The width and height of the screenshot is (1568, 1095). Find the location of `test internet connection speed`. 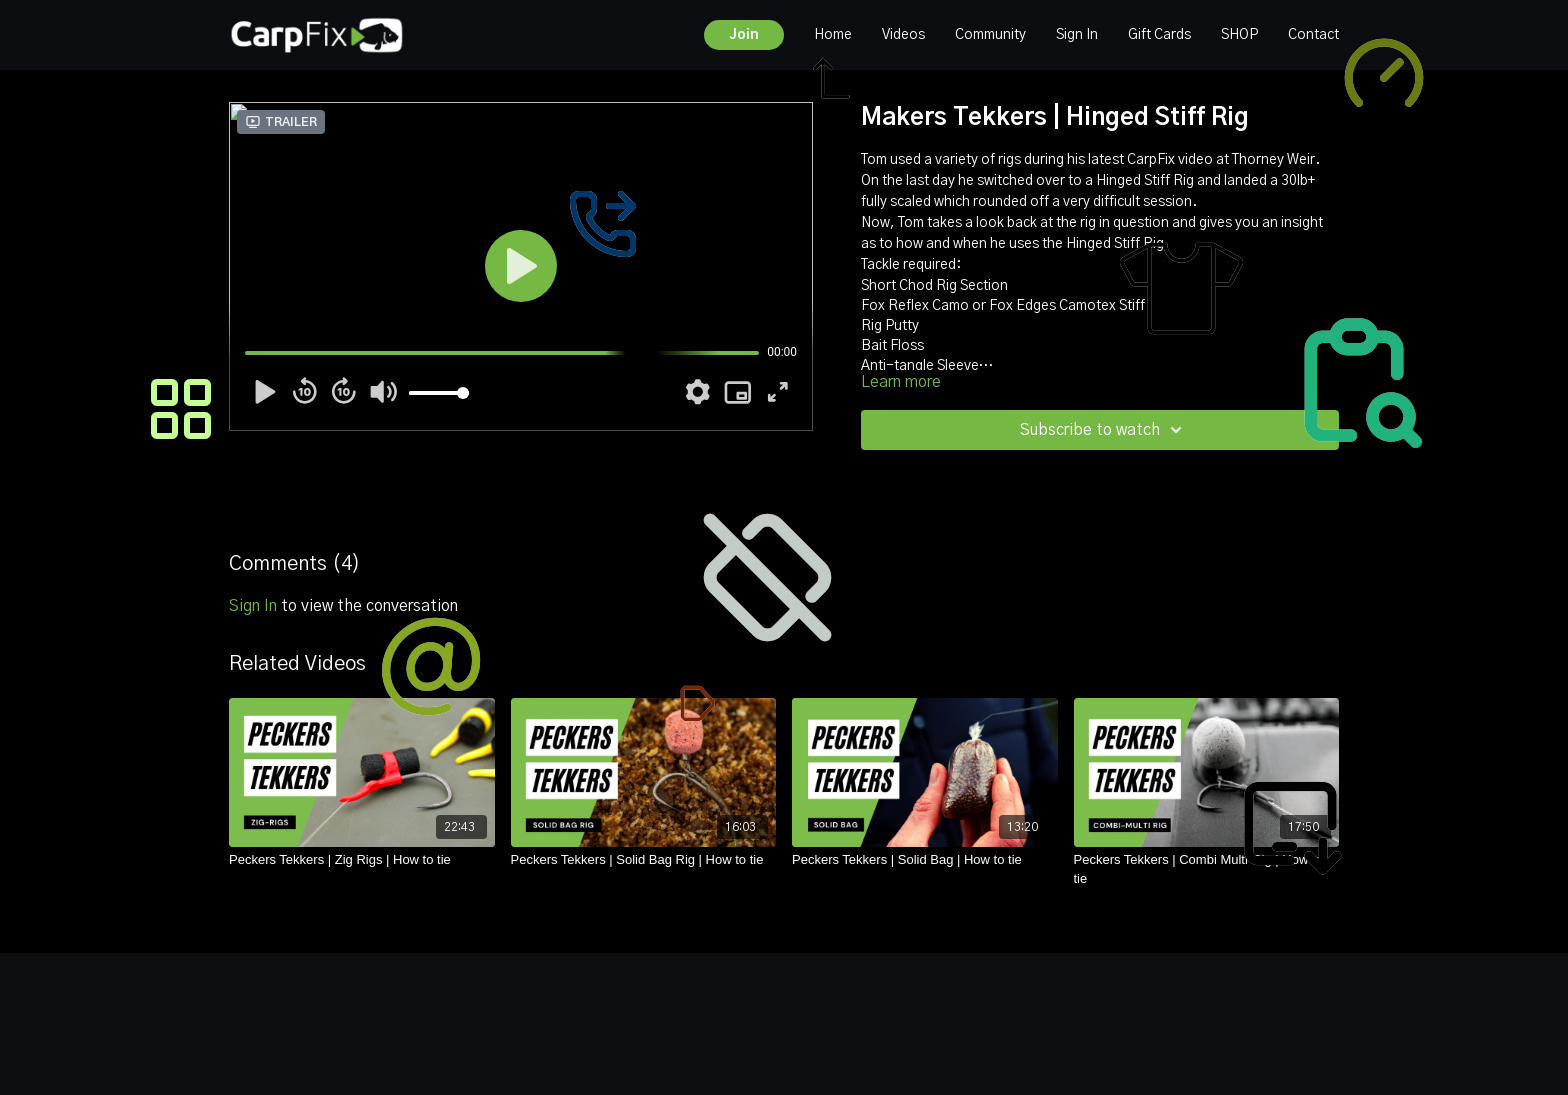

test internet connection speed is located at coordinates (1384, 74).